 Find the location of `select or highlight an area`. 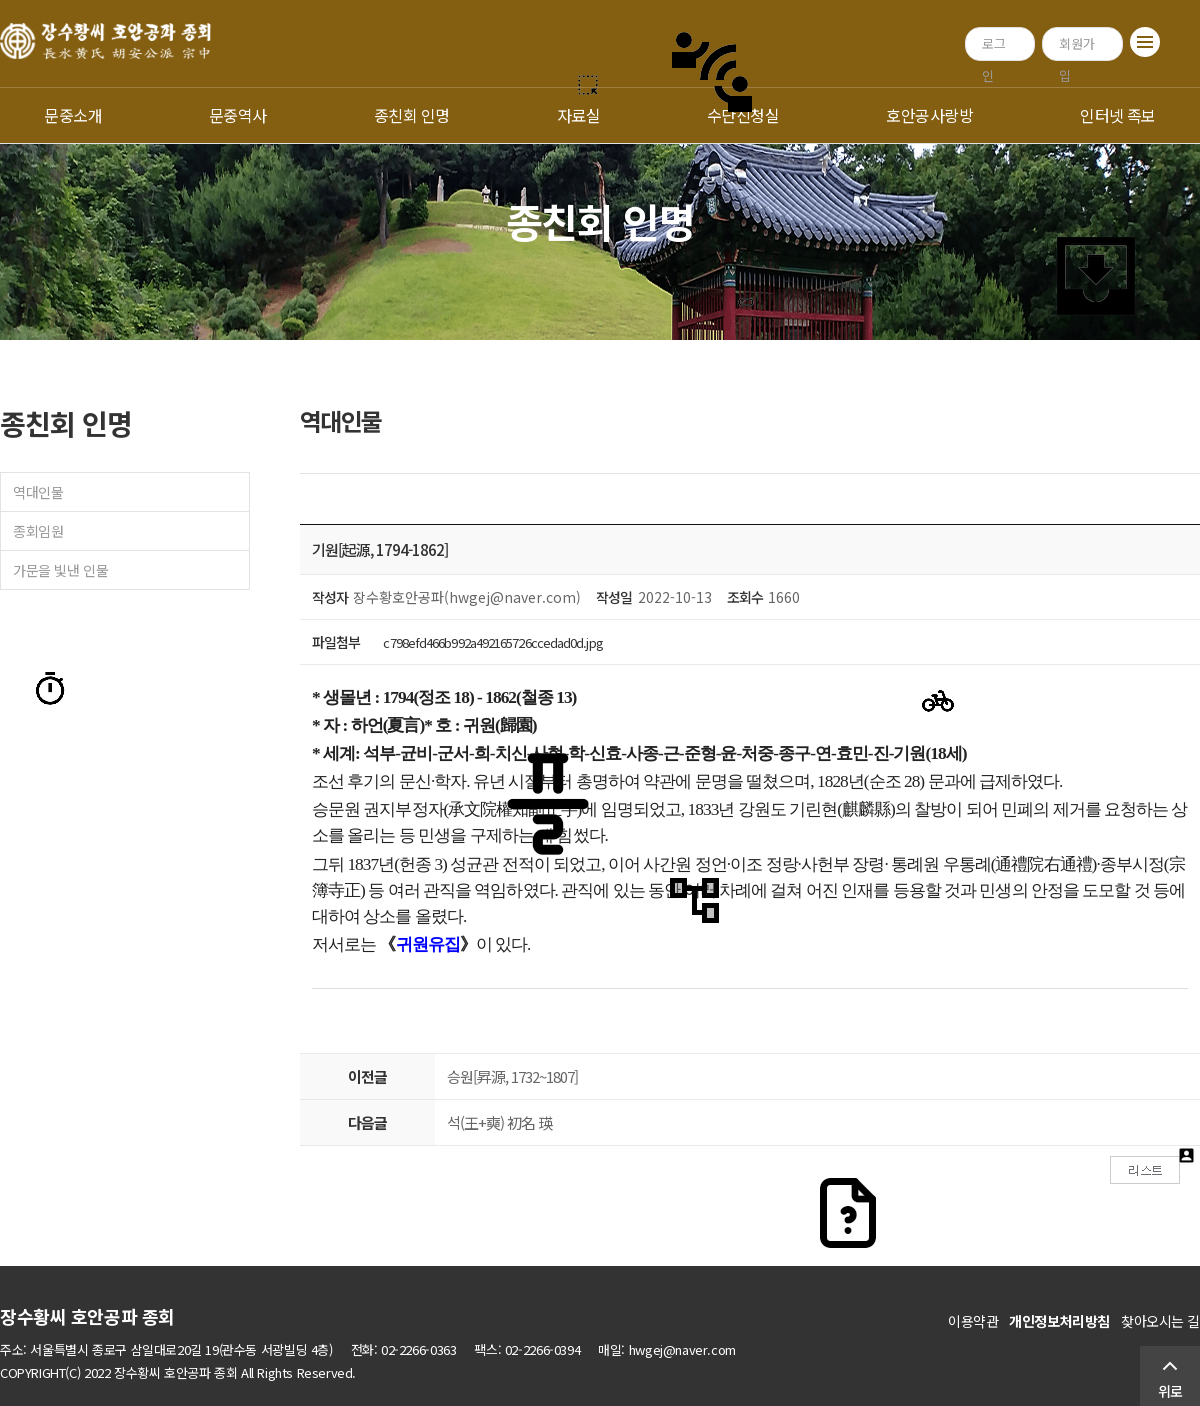

select or highlight an area is located at coordinates (588, 85).